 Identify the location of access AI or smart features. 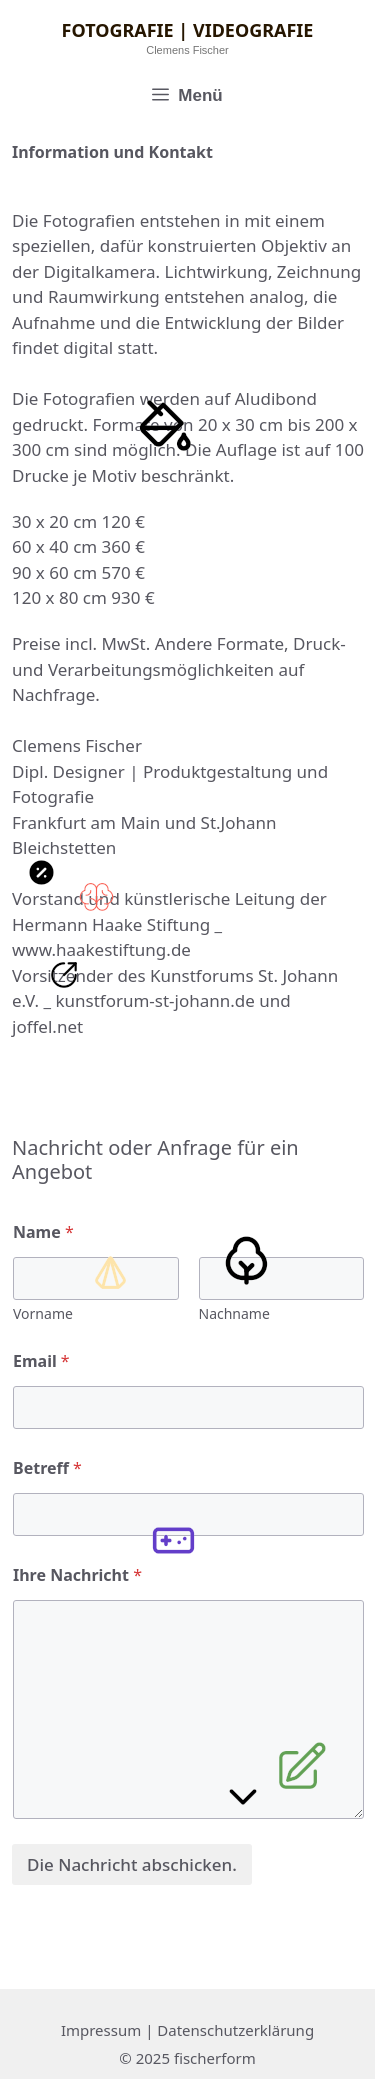
(96, 897).